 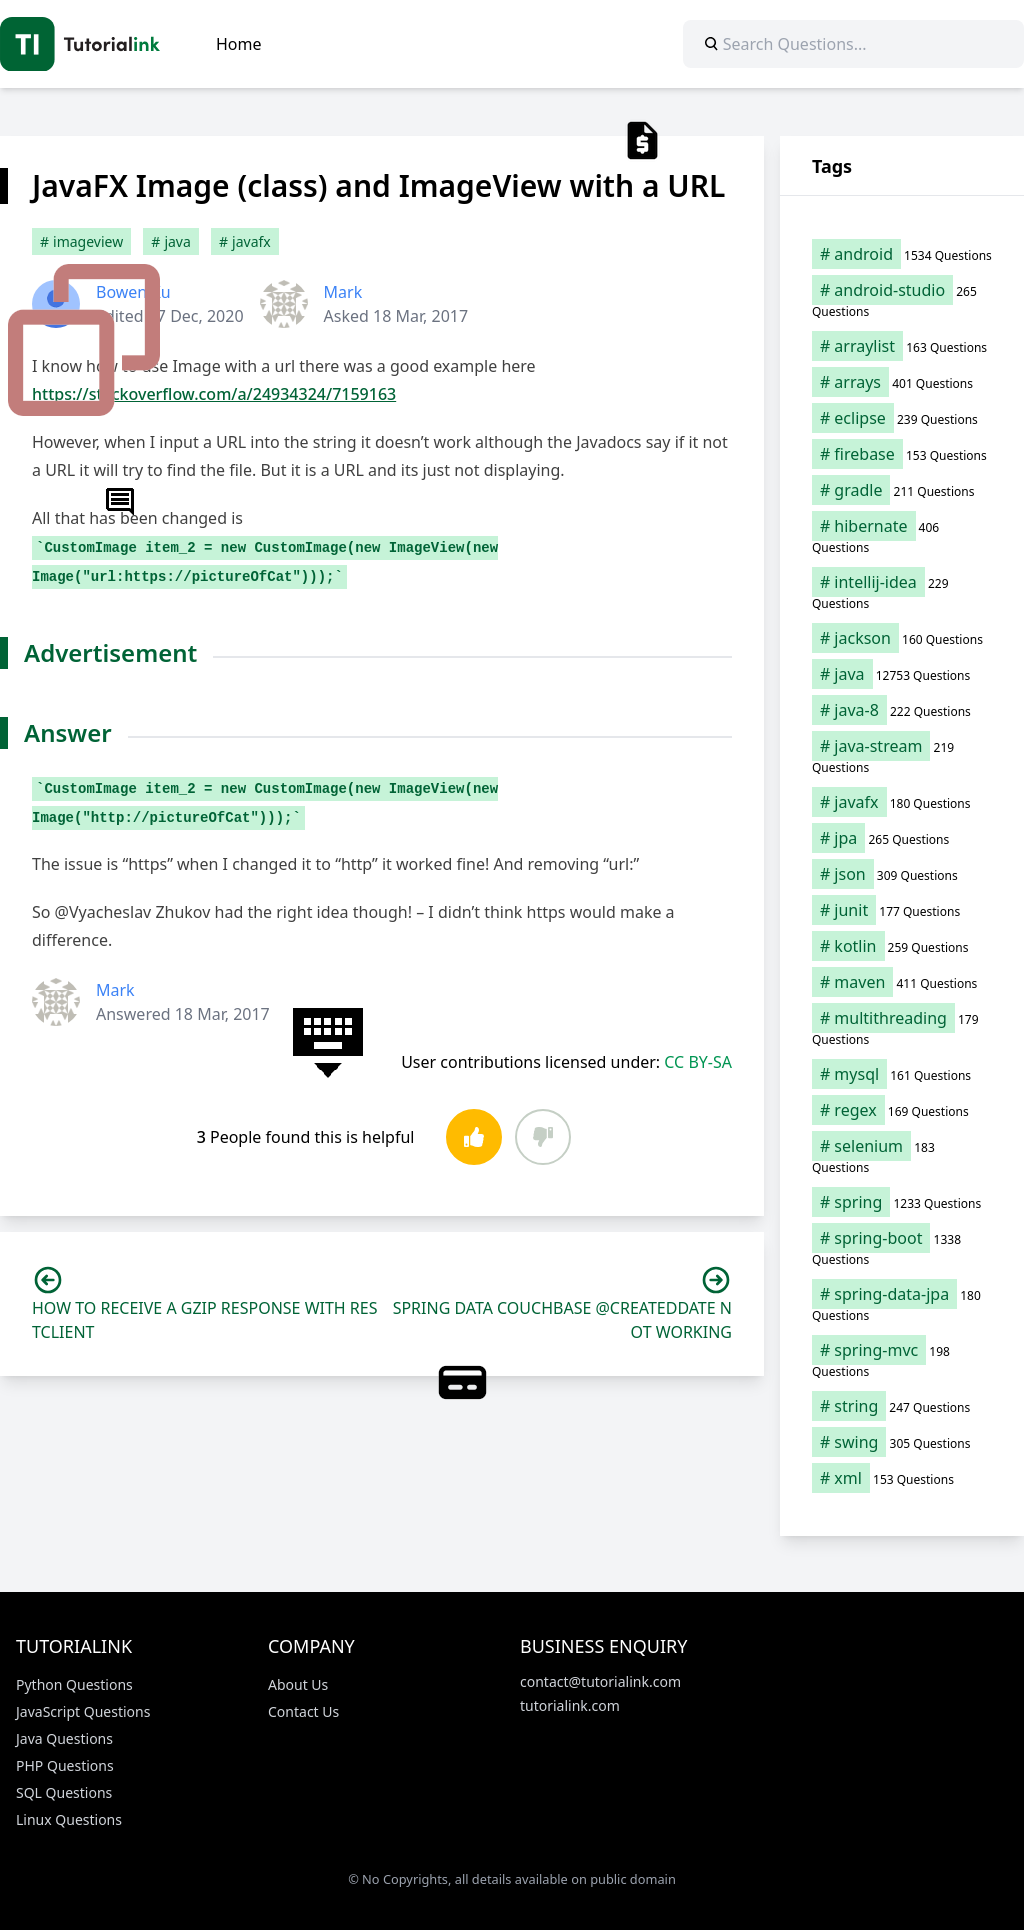 I want to click on hide the on-screen keyboard, so click(x=328, y=1039).